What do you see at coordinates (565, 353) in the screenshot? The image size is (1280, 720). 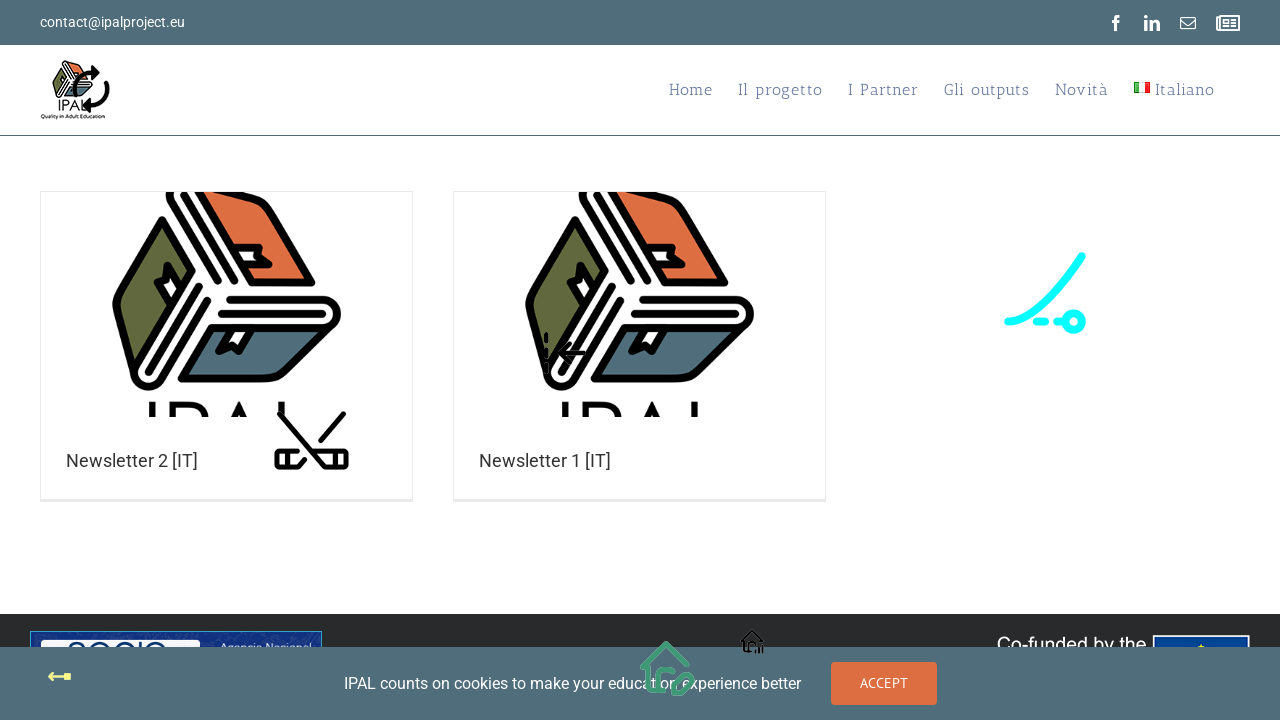 I see `collapse panel to the left` at bounding box center [565, 353].